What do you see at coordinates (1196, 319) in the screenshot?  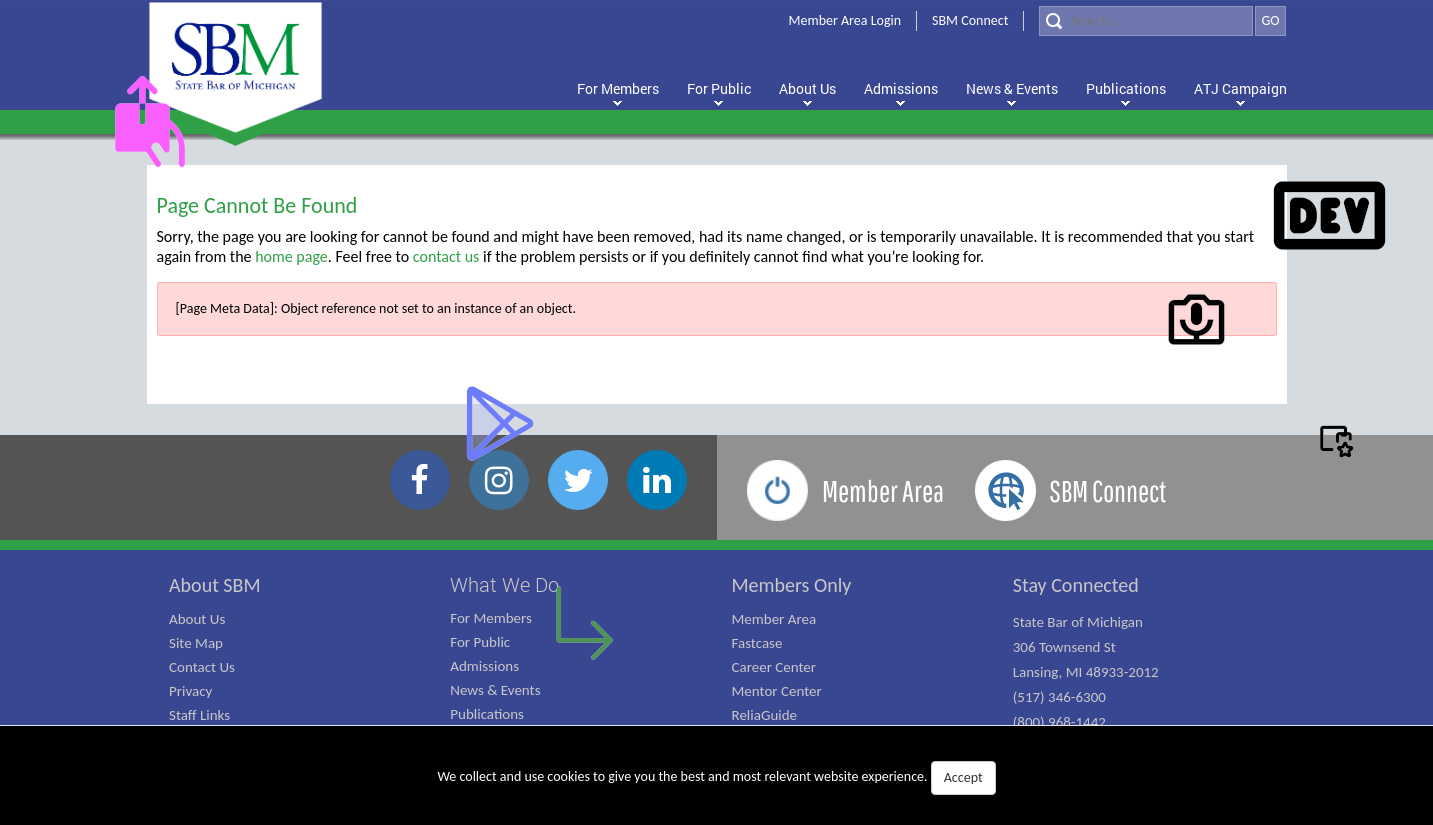 I see `manage camera and microphone permissions` at bounding box center [1196, 319].